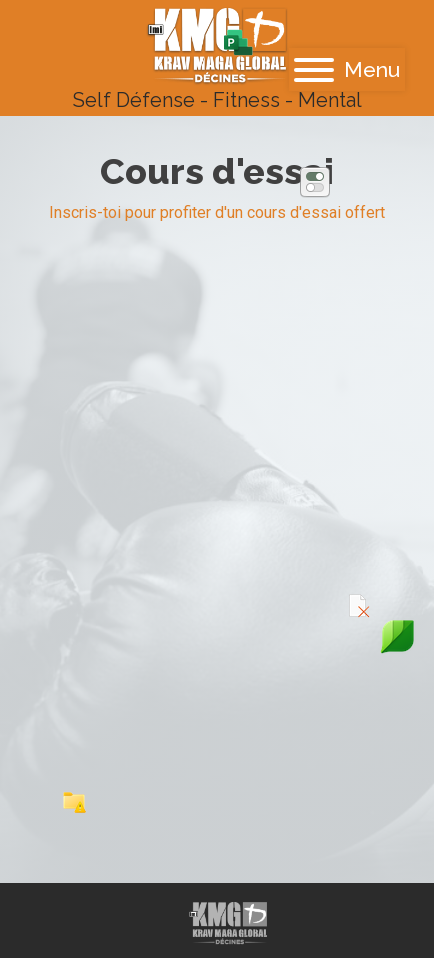 The height and width of the screenshot is (958, 434). What do you see at coordinates (315, 182) in the screenshot?
I see `open system settings or preferences` at bounding box center [315, 182].